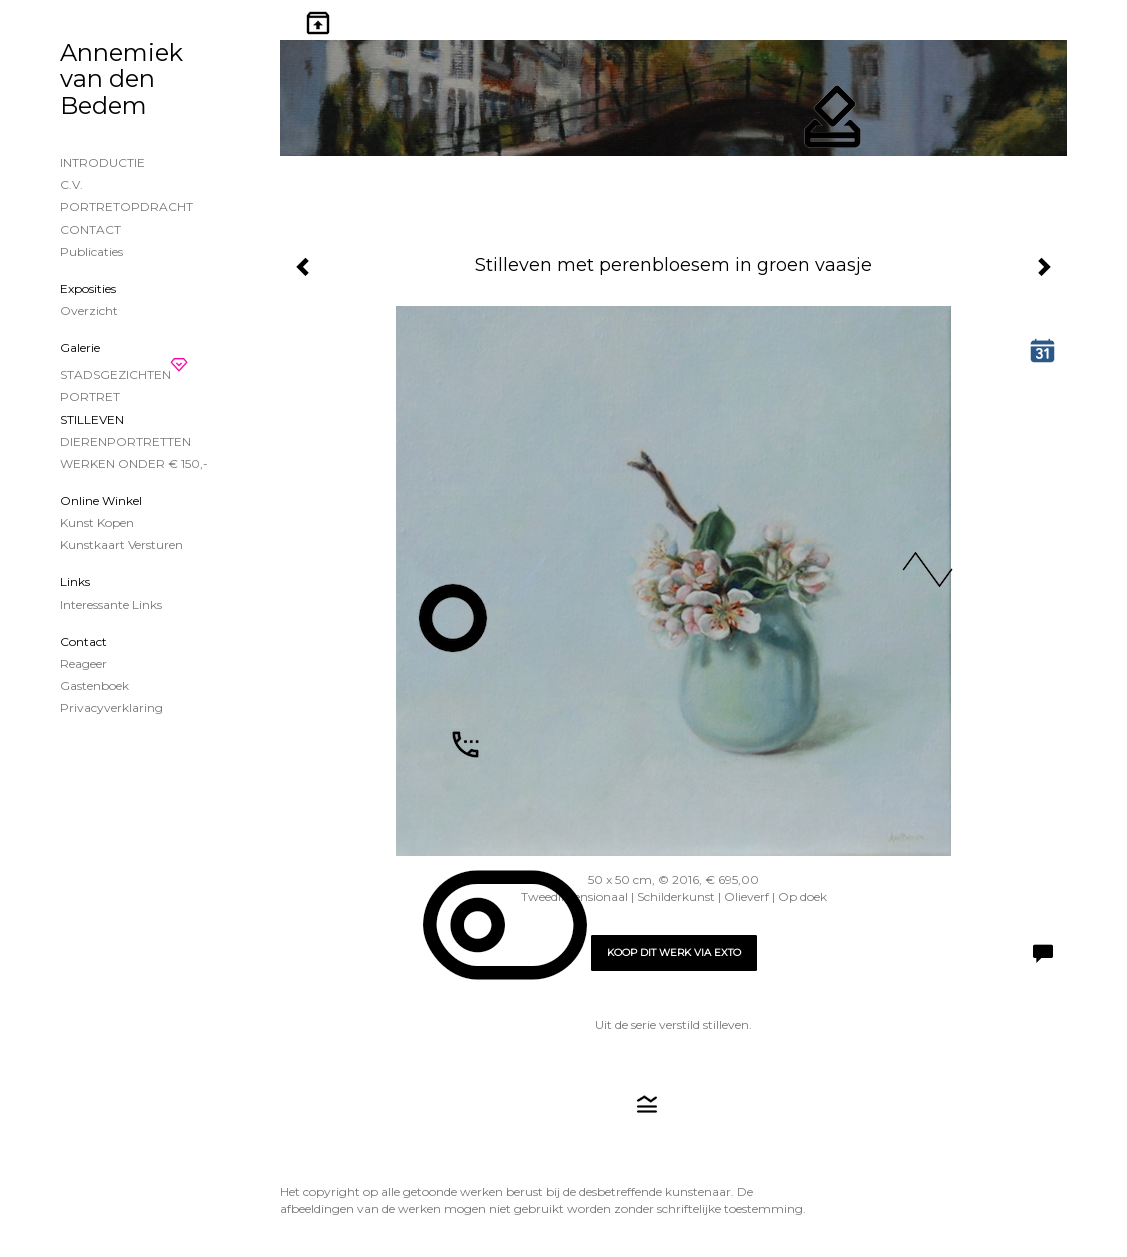  What do you see at coordinates (453, 618) in the screenshot?
I see `indicates a trip starting point or origin location` at bounding box center [453, 618].